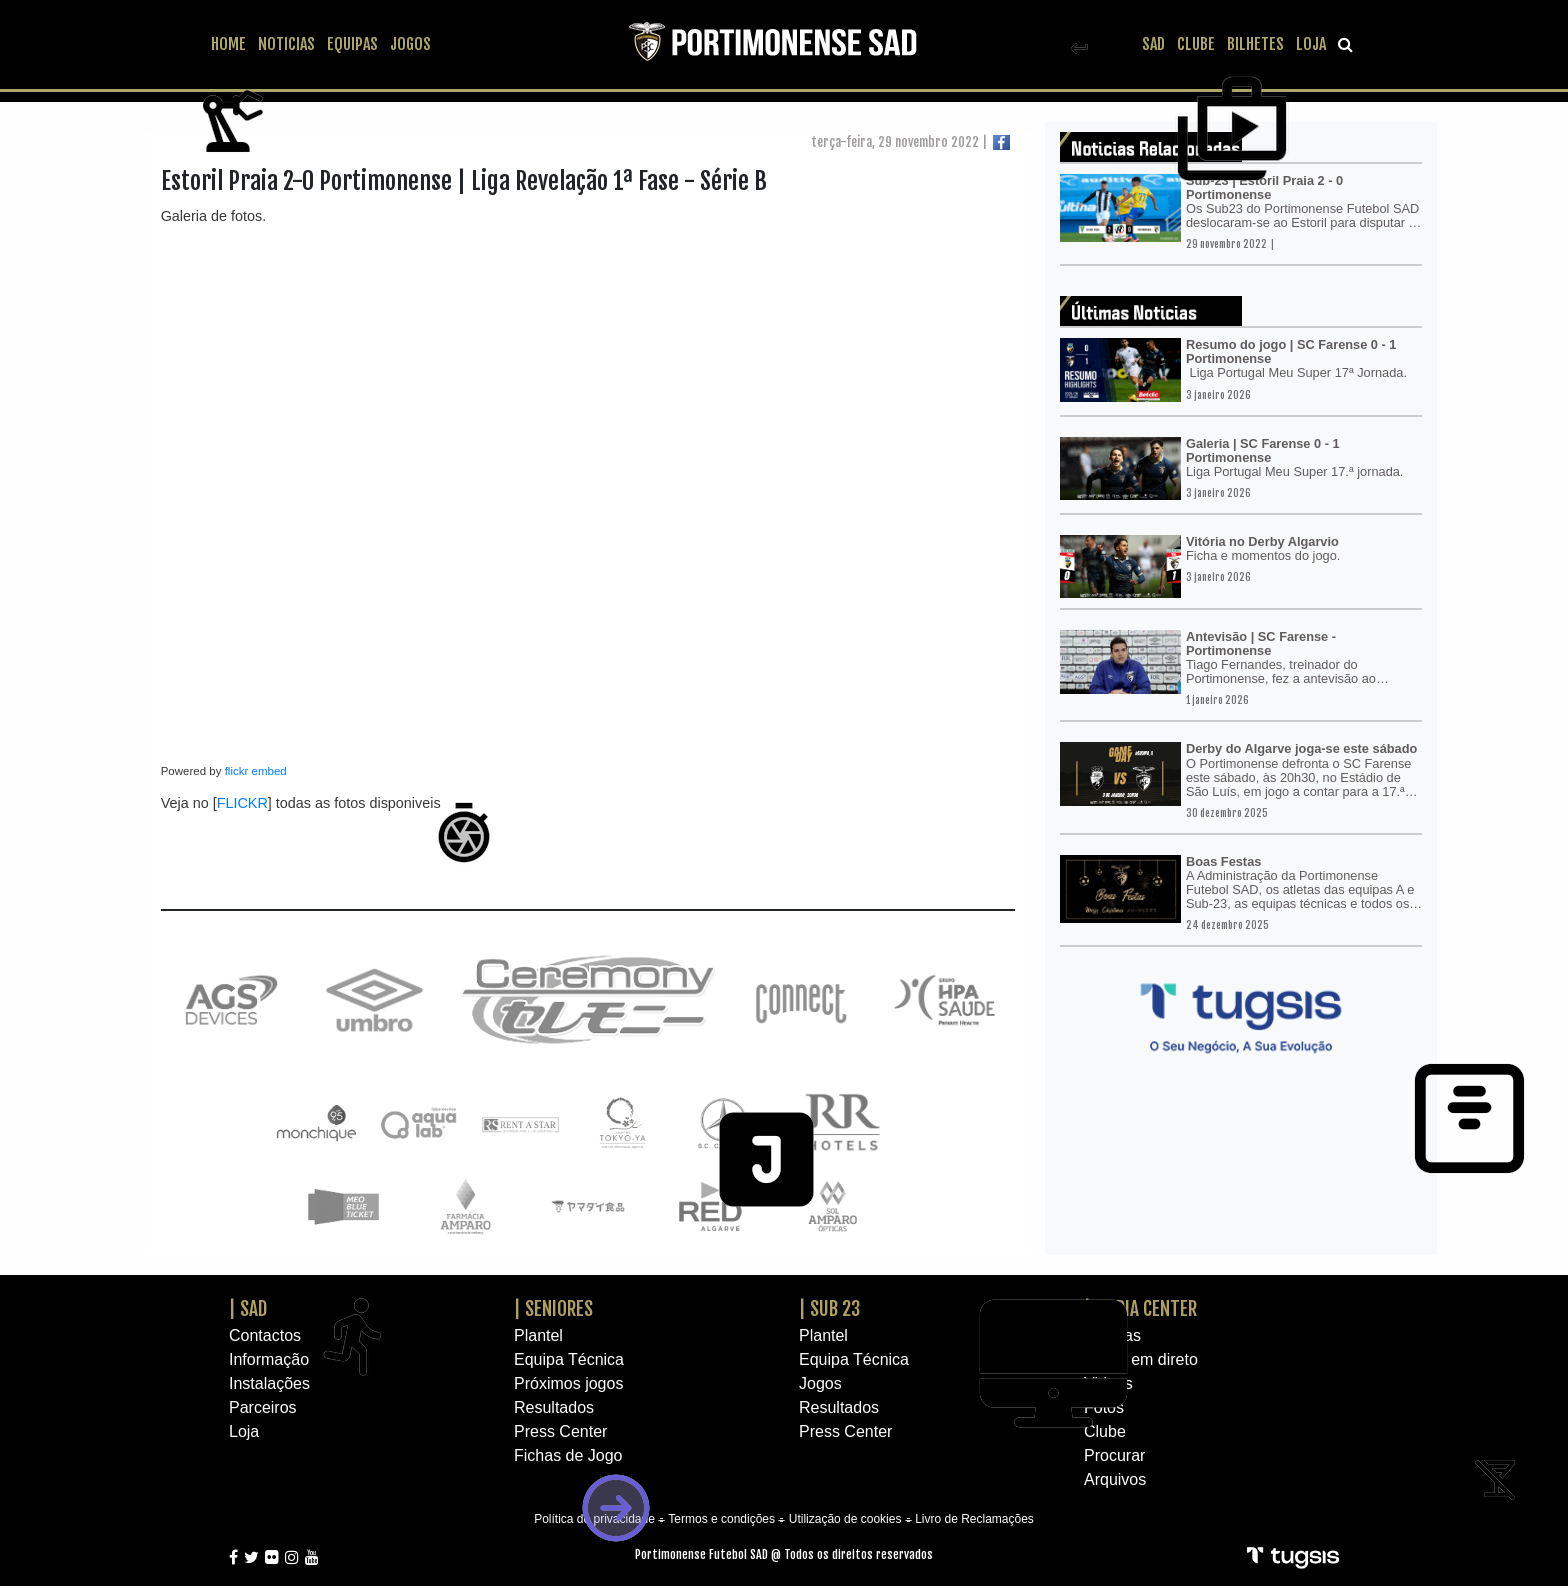  Describe the element at coordinates (1079, 48) in the screenshot. I see `submit or confirm text input` at that location.